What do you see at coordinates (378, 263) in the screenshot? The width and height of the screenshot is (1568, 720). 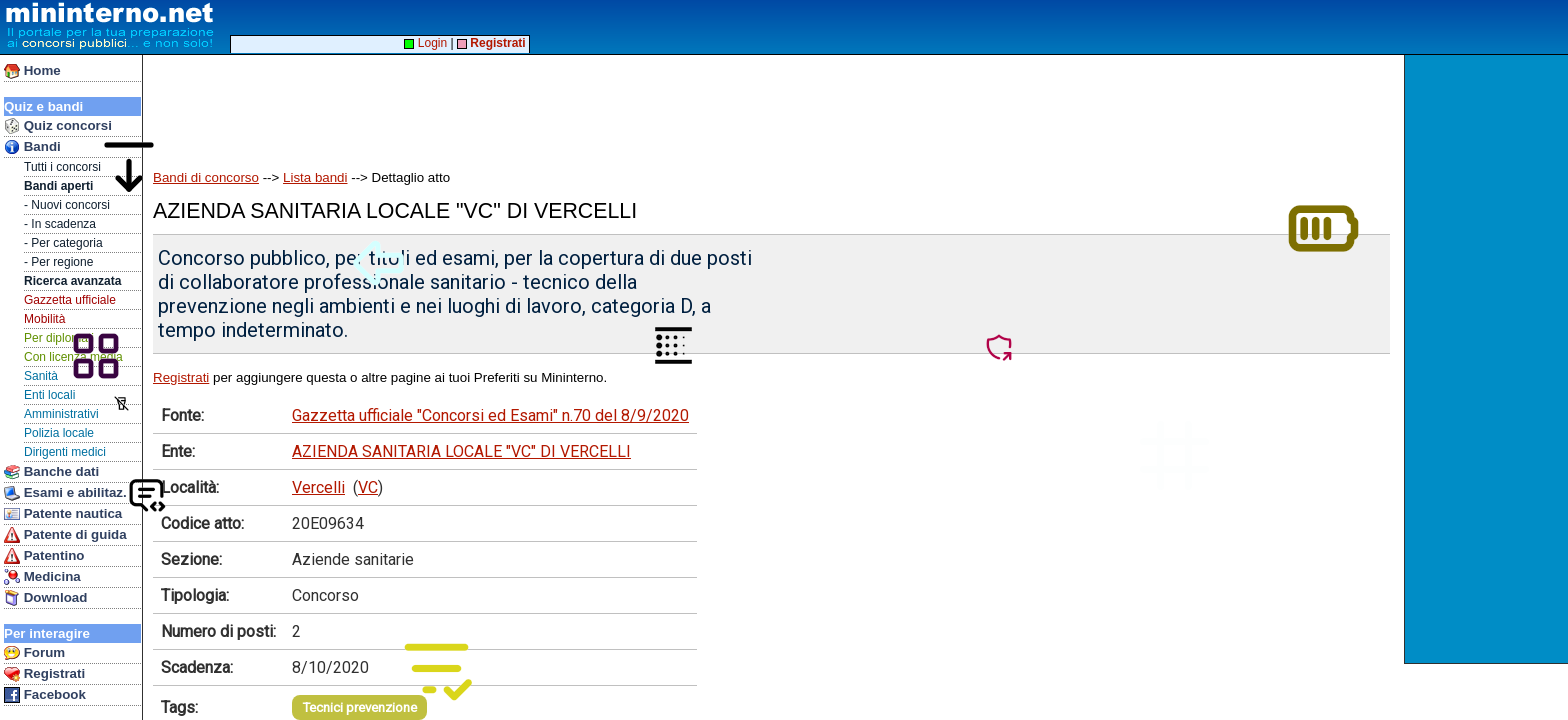 I see `go back to the previous screen` at bounding box center [378, 263].